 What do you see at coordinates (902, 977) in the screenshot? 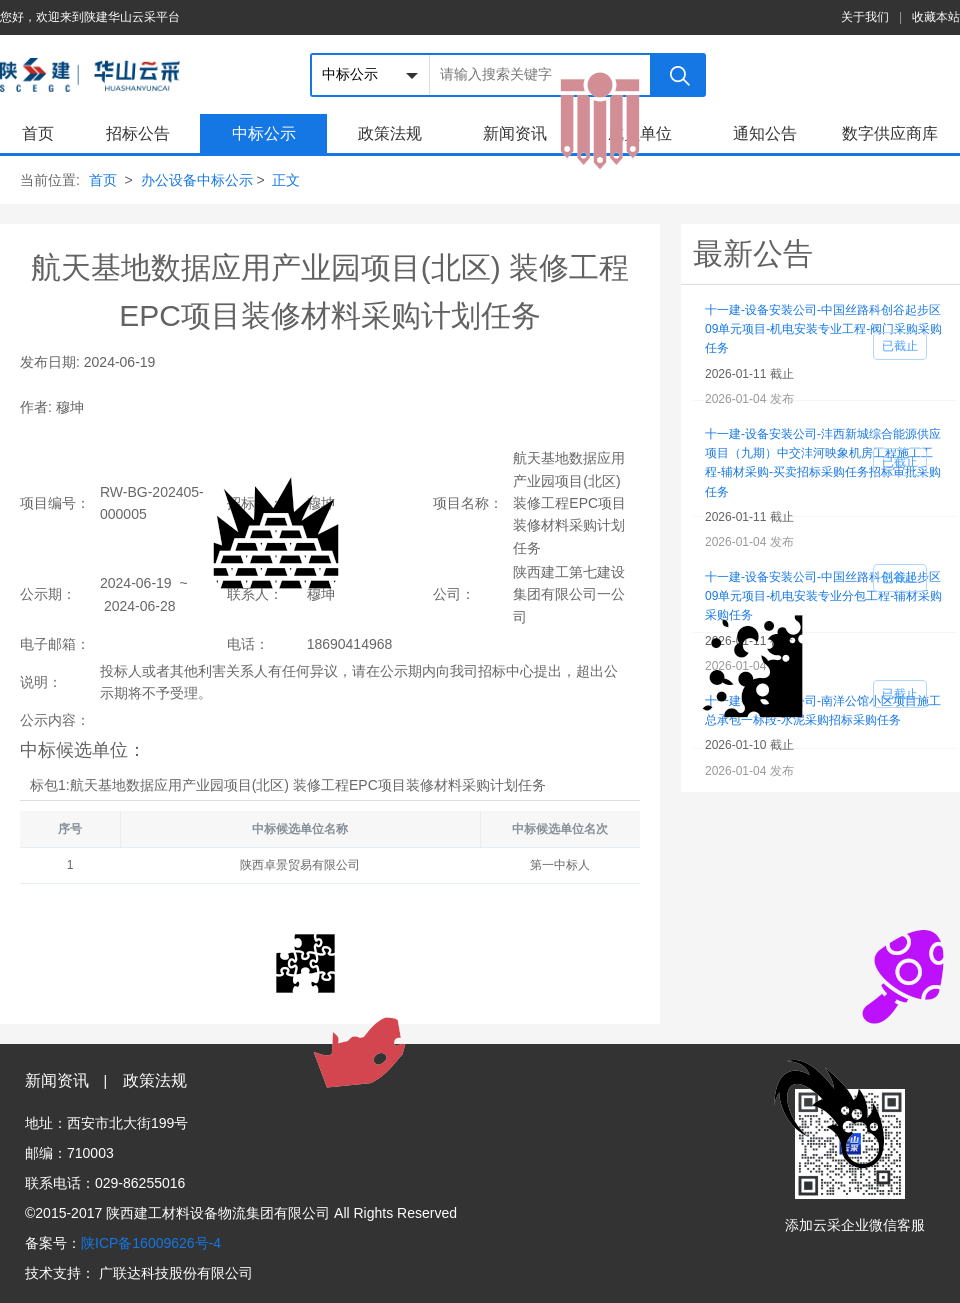
I see `collect a mushroom item in-game` at bounding box center [902, 977].